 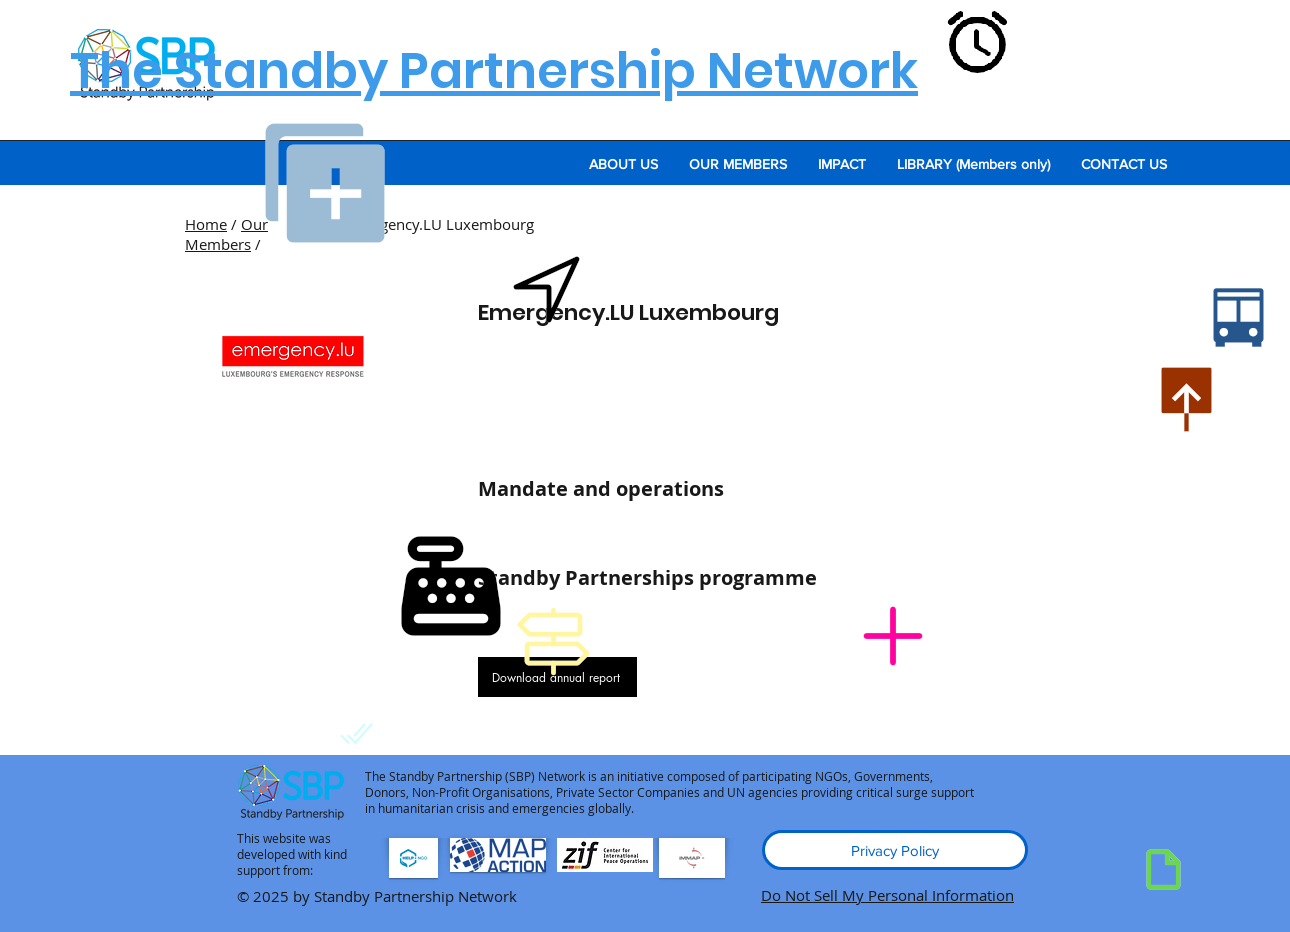 What do you see at coordinates (977, 41) in the screenshot?
I see `access your alarms` at bounding box center [977, 41].